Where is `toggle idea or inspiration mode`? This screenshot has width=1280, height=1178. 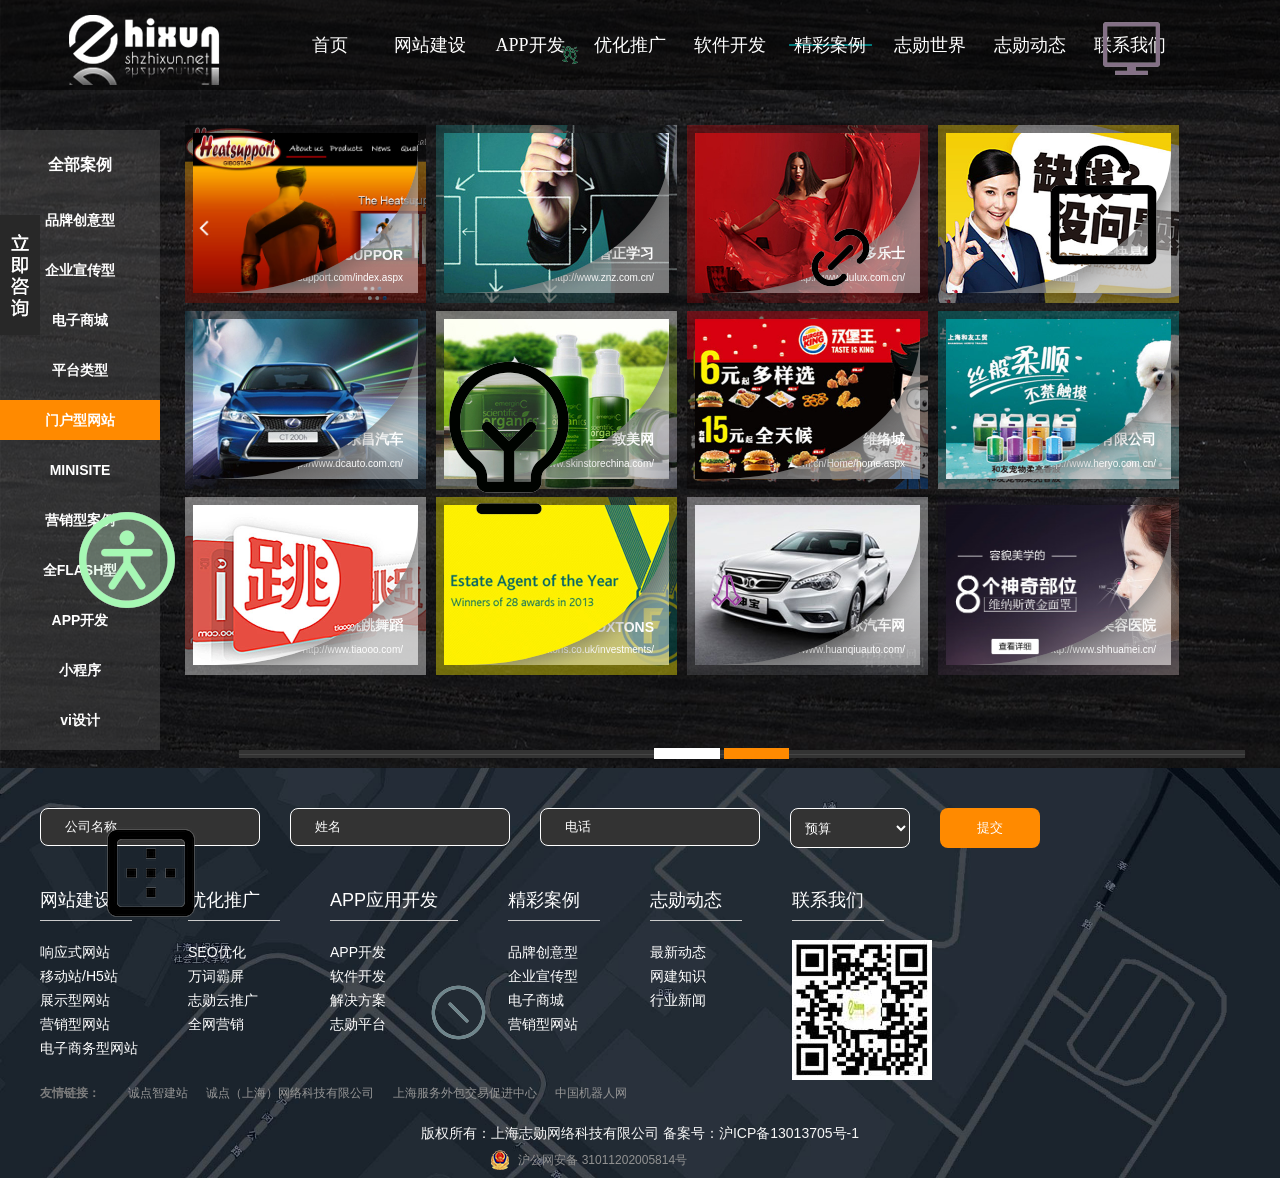
toggle idea or inspiration mode is located at coordinates (509, 438).